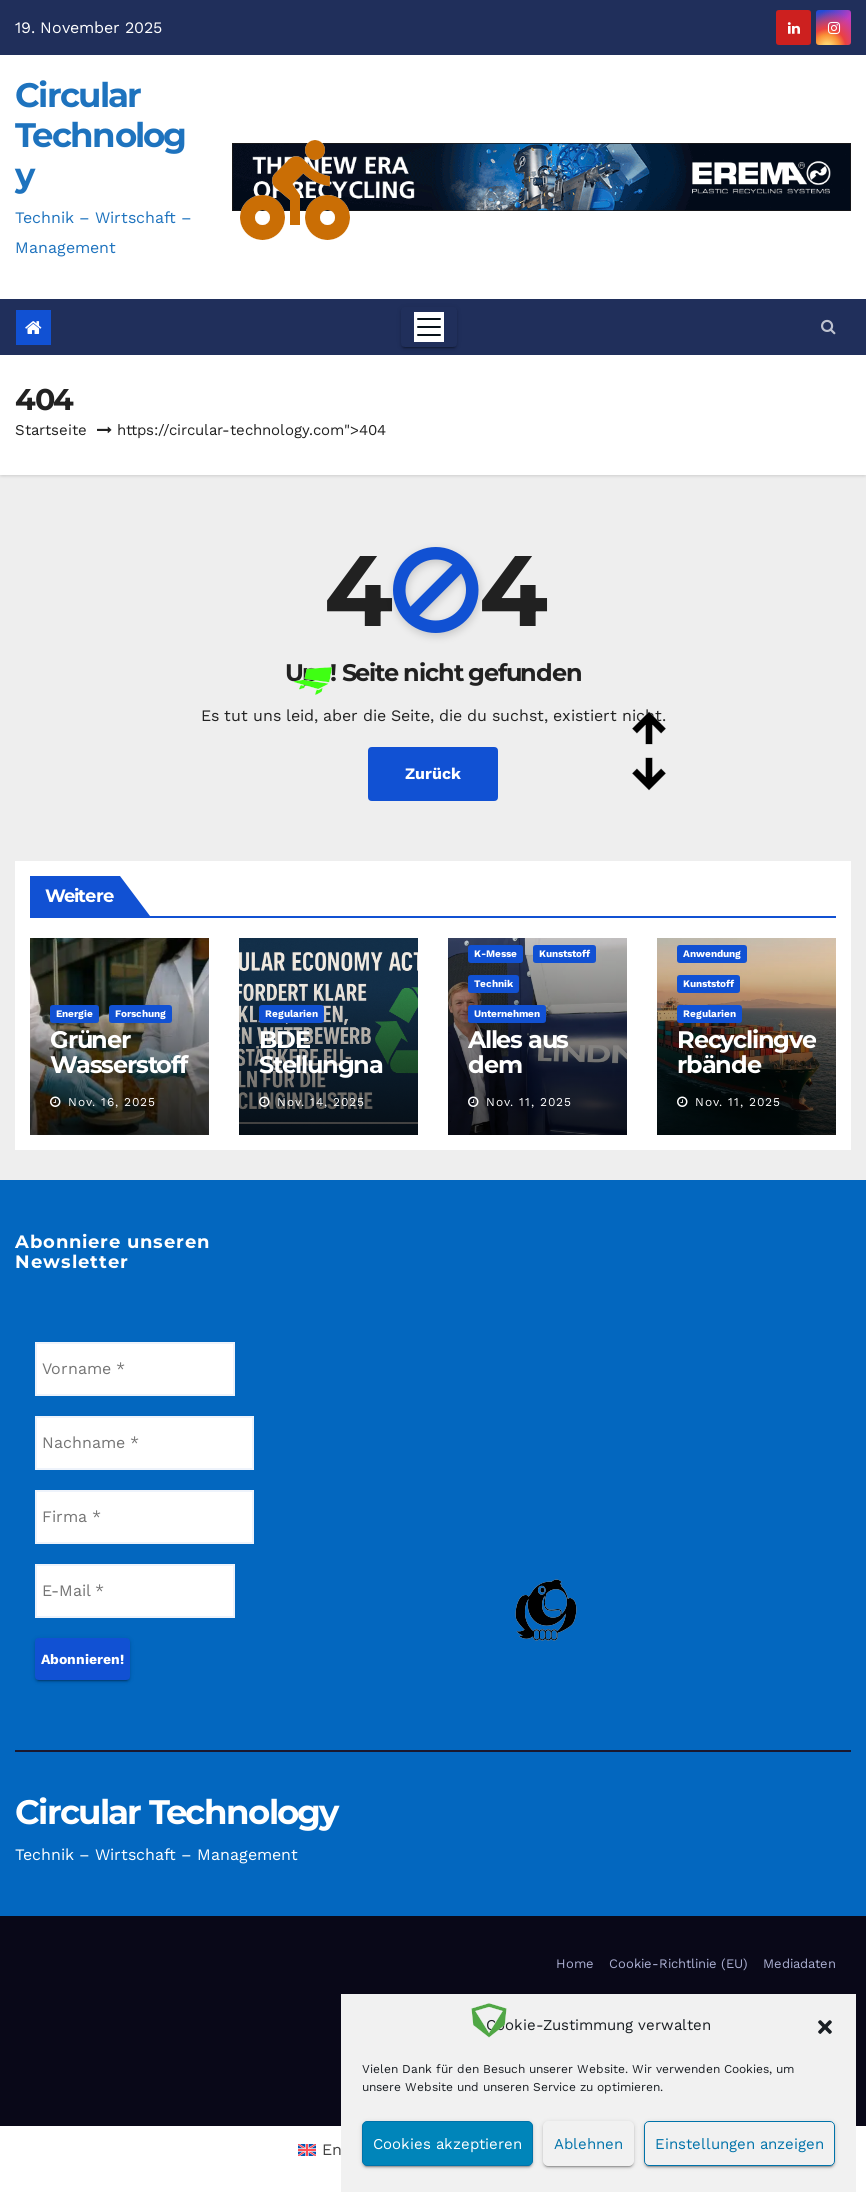  Describe the element at coordinates (546, 1610) in the screenshot. I see `themeisle brand logo` at that location.